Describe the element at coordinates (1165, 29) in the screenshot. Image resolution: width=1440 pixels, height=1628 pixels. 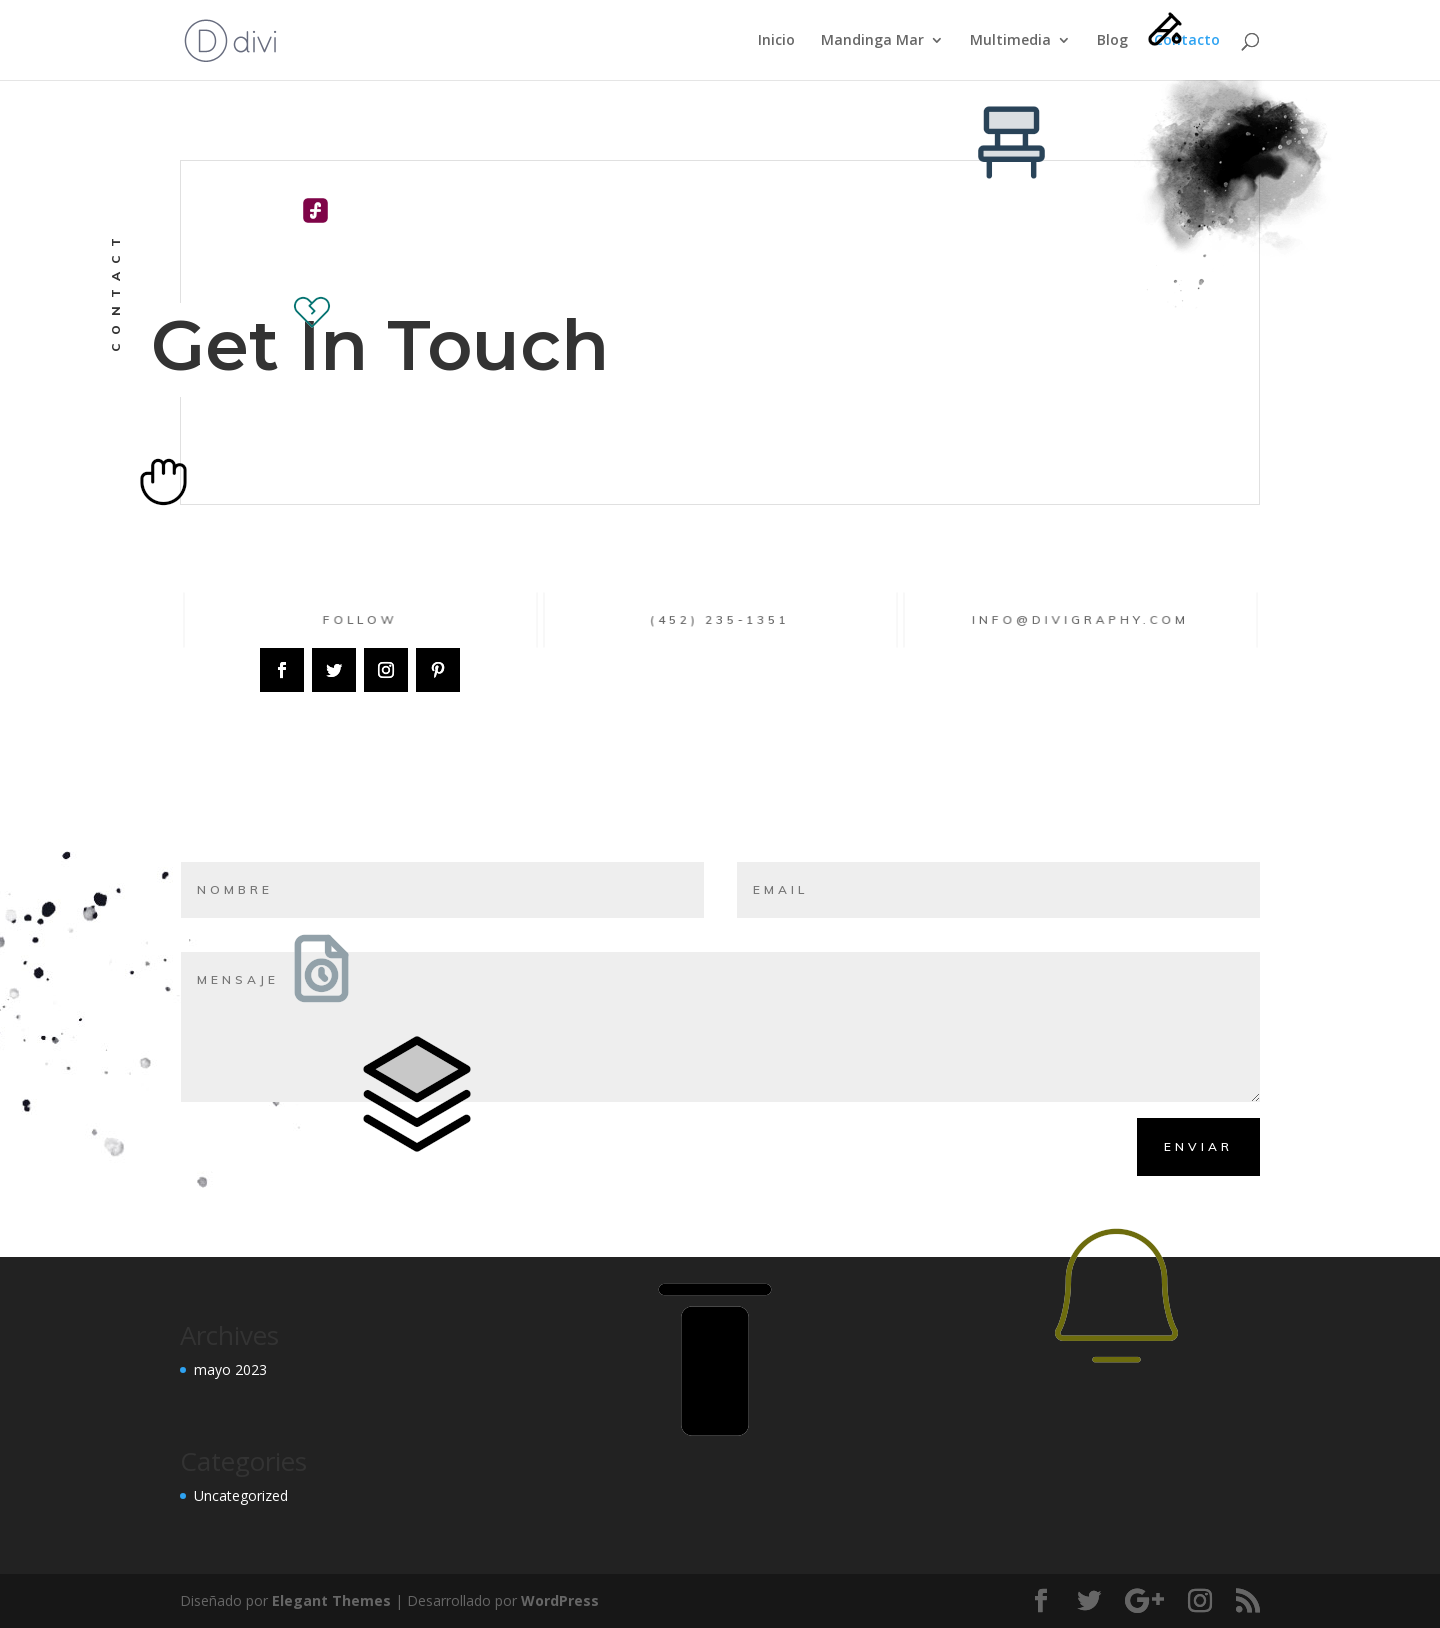
I see `run a test or experiment` at that location.